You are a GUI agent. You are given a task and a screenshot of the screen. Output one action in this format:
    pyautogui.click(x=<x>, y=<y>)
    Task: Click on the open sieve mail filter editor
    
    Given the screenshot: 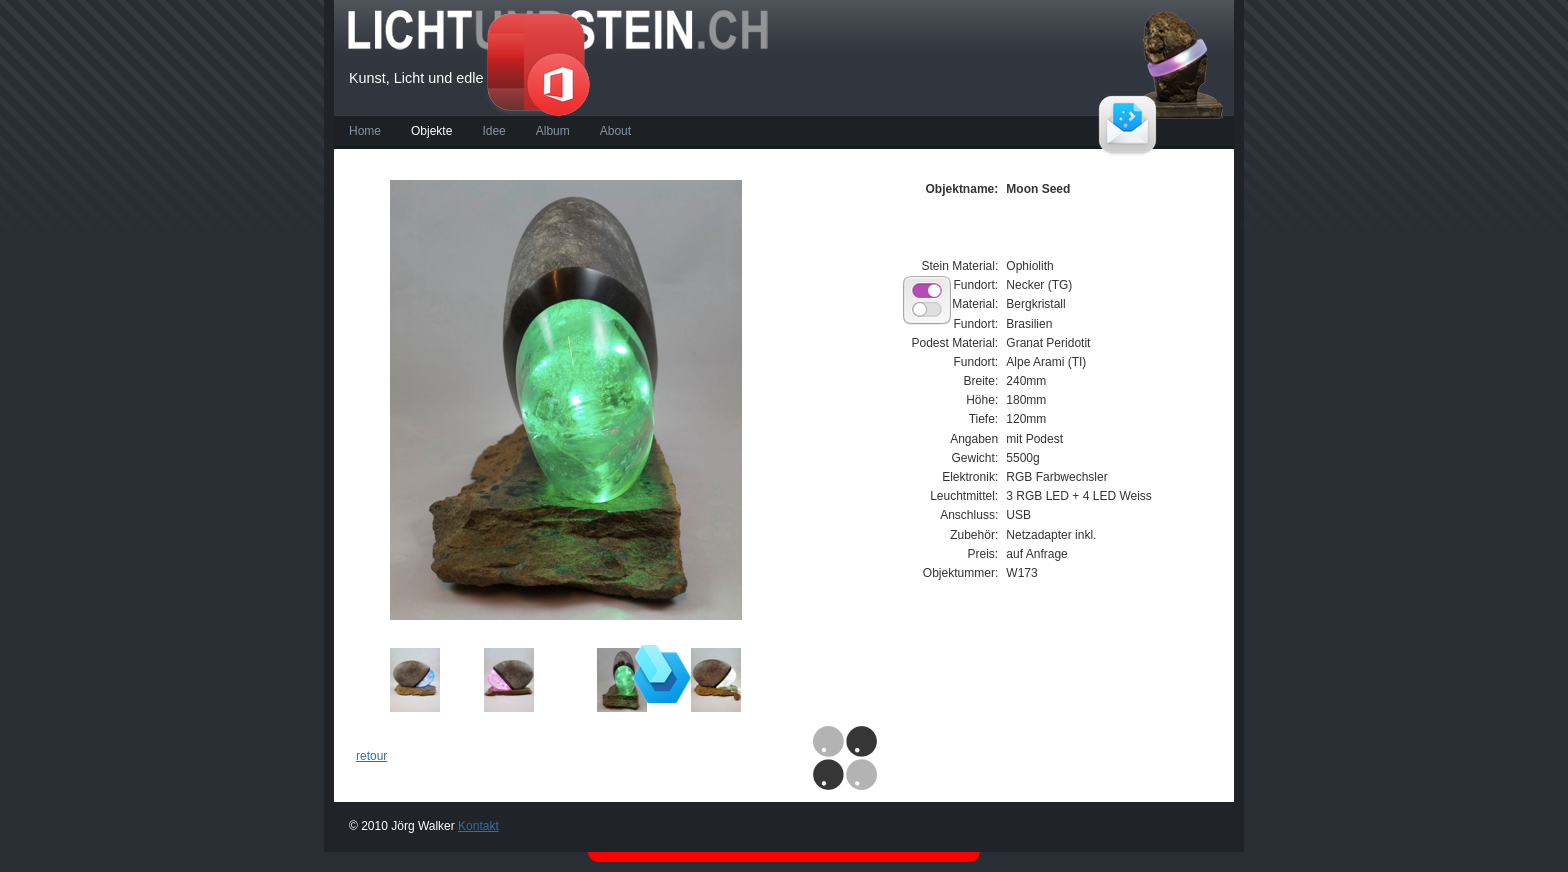 What is the action you would take?
    pyautogui.click(x=1127, y=124)
    